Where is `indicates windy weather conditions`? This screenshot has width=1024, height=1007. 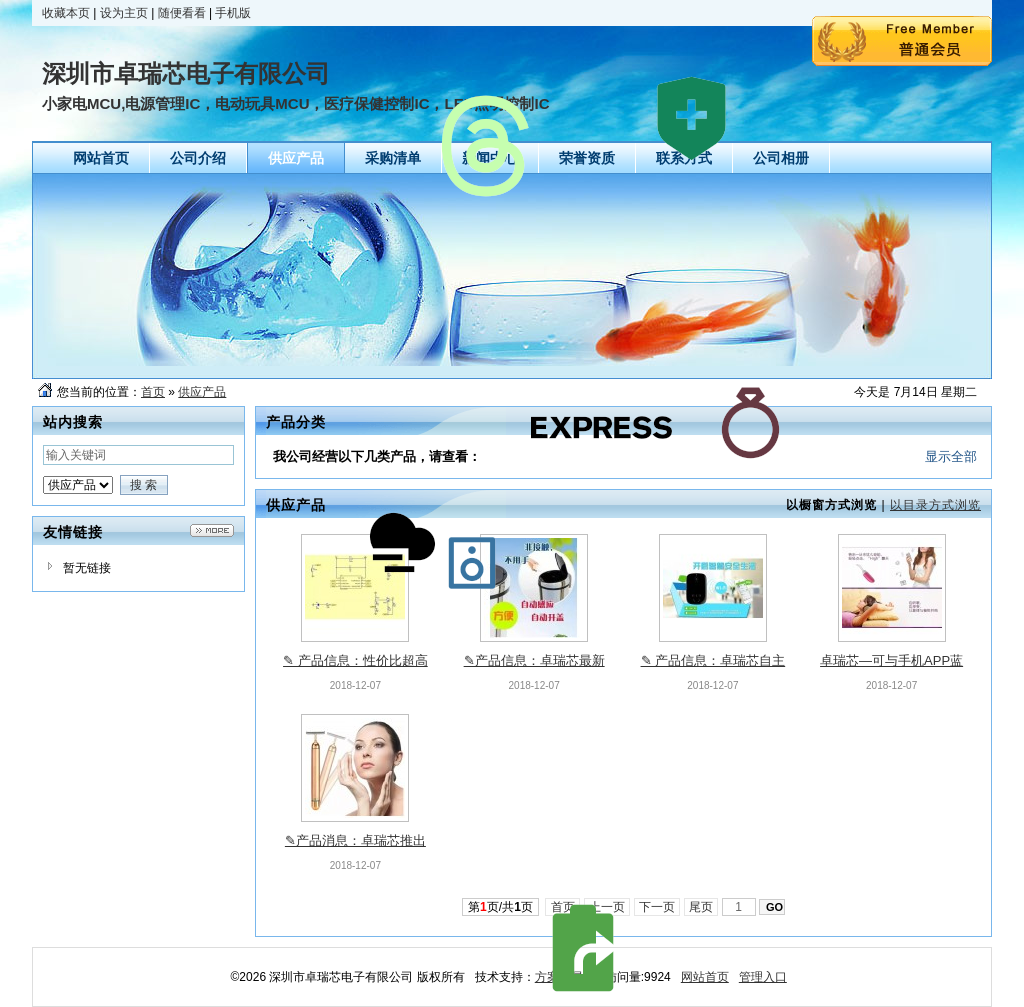 indicates windy weather conditions is located at coordinates (402, 539).